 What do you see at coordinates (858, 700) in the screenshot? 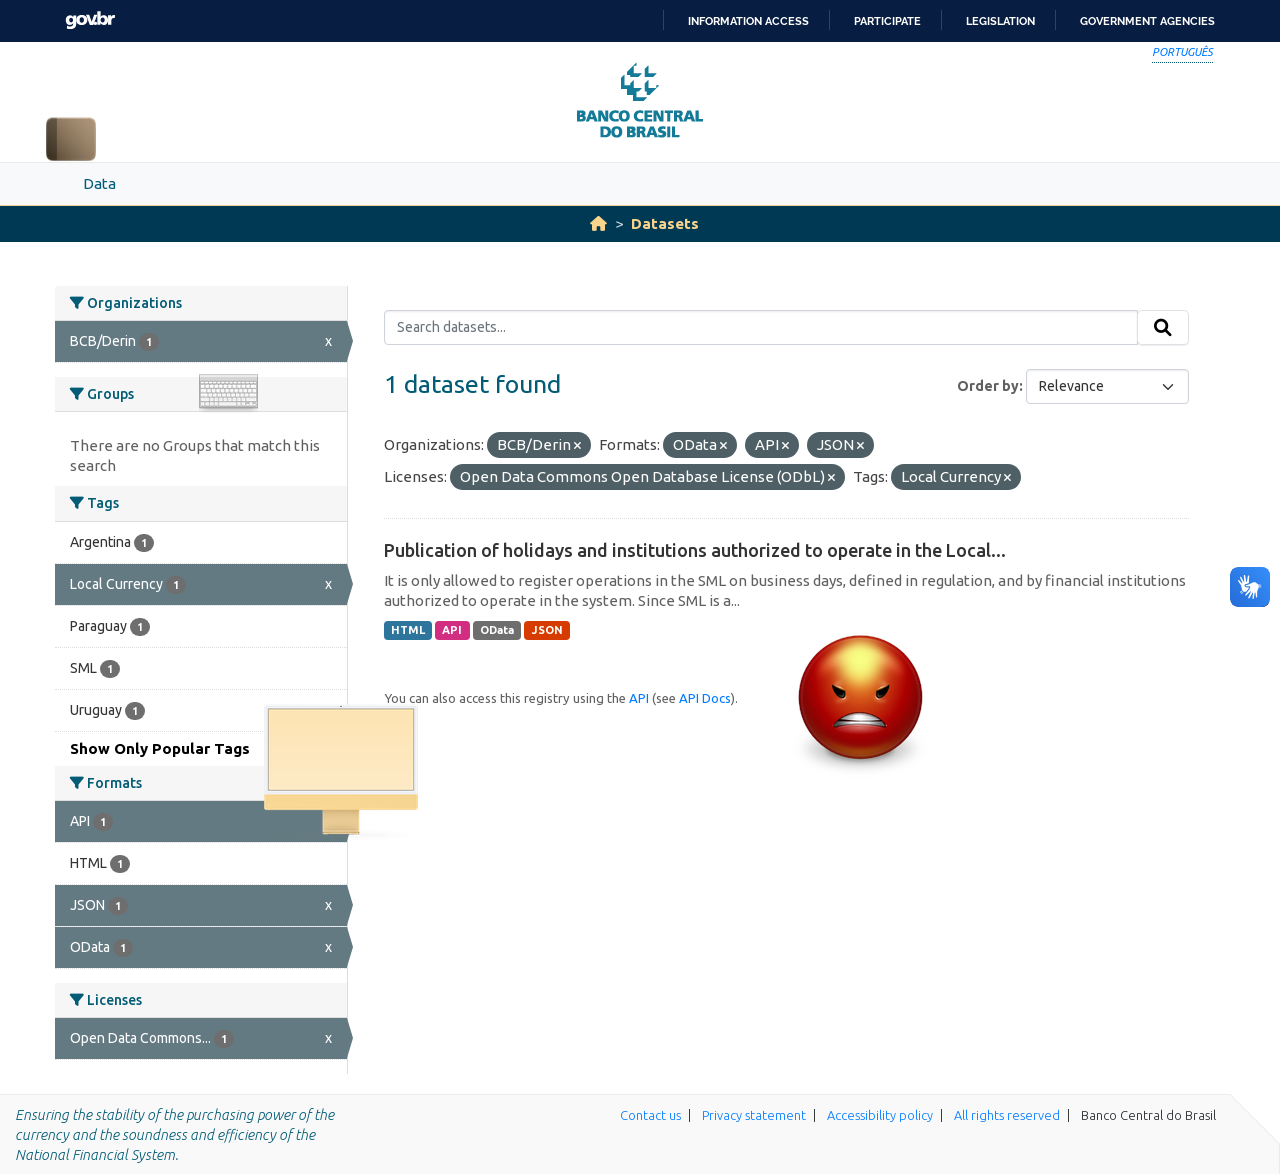
I see `indicates angry or frustrated reaction` at bounding box center [858, 700].